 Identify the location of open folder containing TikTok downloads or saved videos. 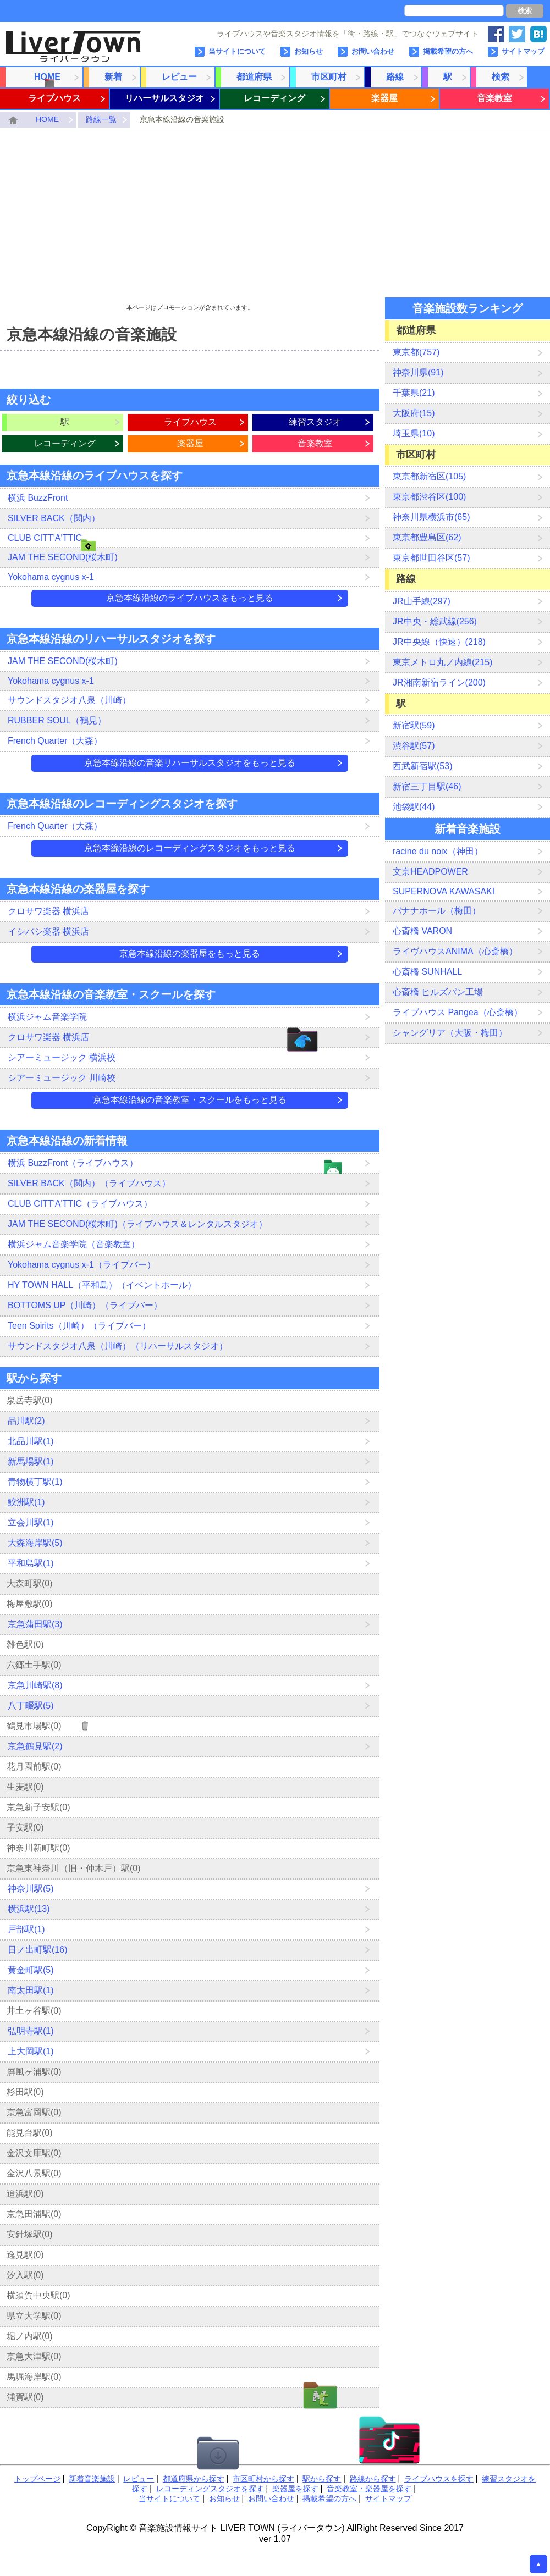
(389, 2441).